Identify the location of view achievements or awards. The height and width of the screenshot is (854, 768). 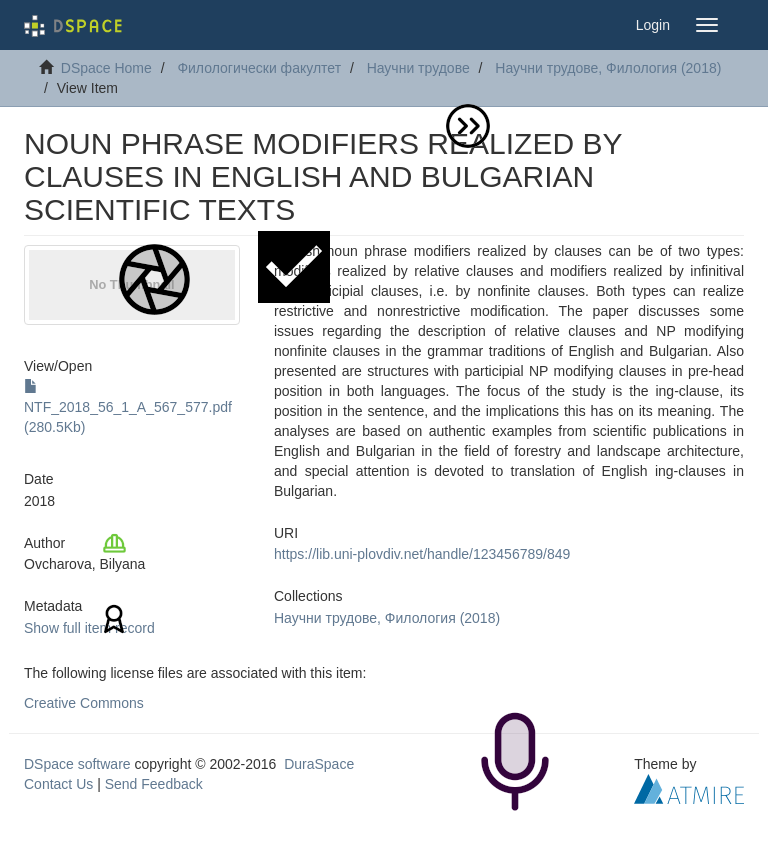
(114, 619).